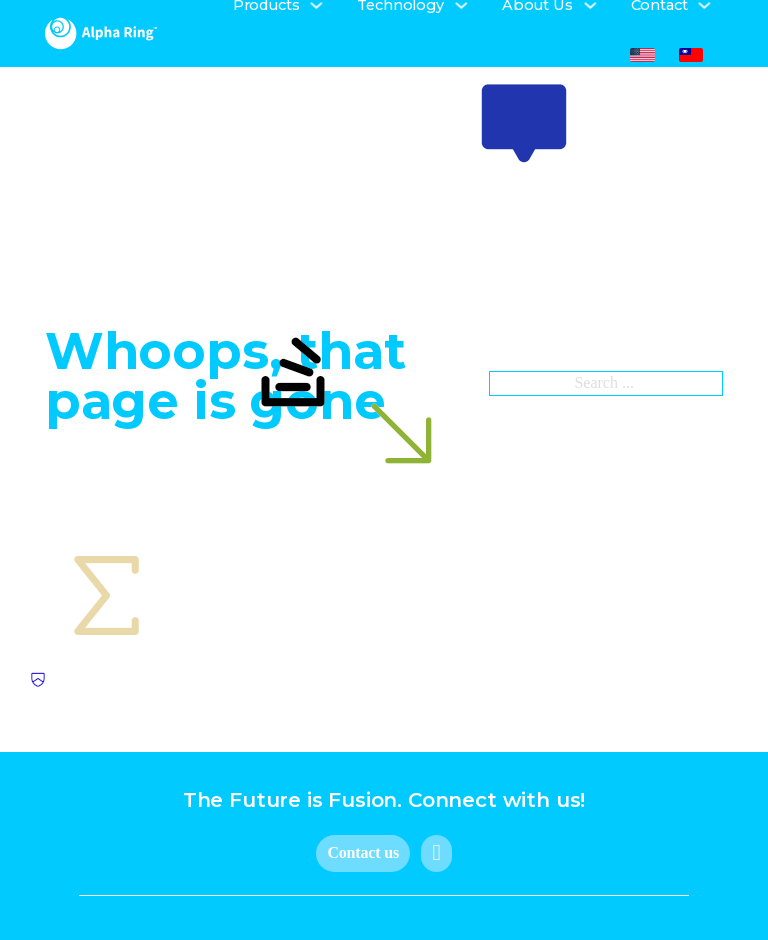 The image size is (768, 940). Describe the element at coordinates (293, 372) in the screenshot. I see `visit stack overflow for developer help` at that location.